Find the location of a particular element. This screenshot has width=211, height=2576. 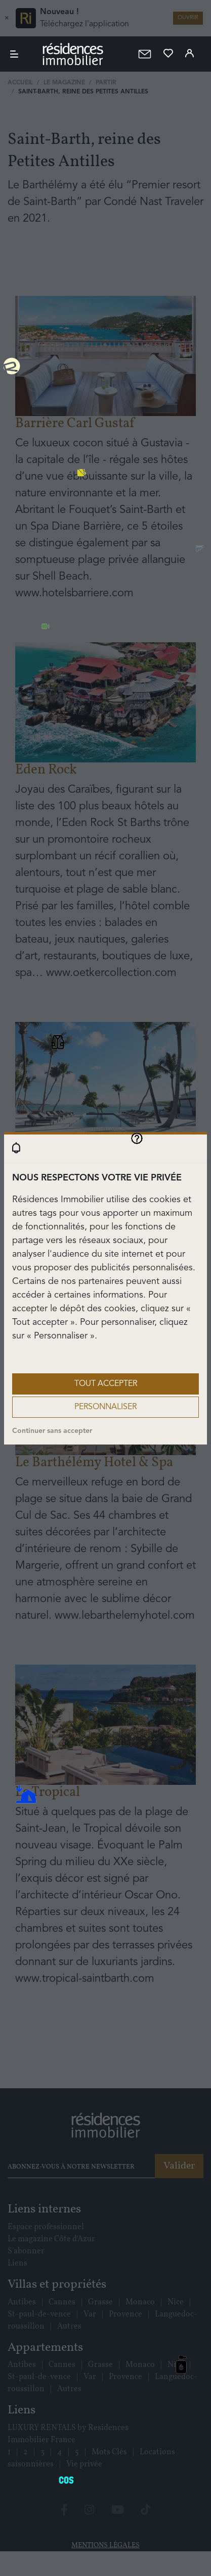

indicates avalanche warning or hazard is located at coordinates (81, 472).